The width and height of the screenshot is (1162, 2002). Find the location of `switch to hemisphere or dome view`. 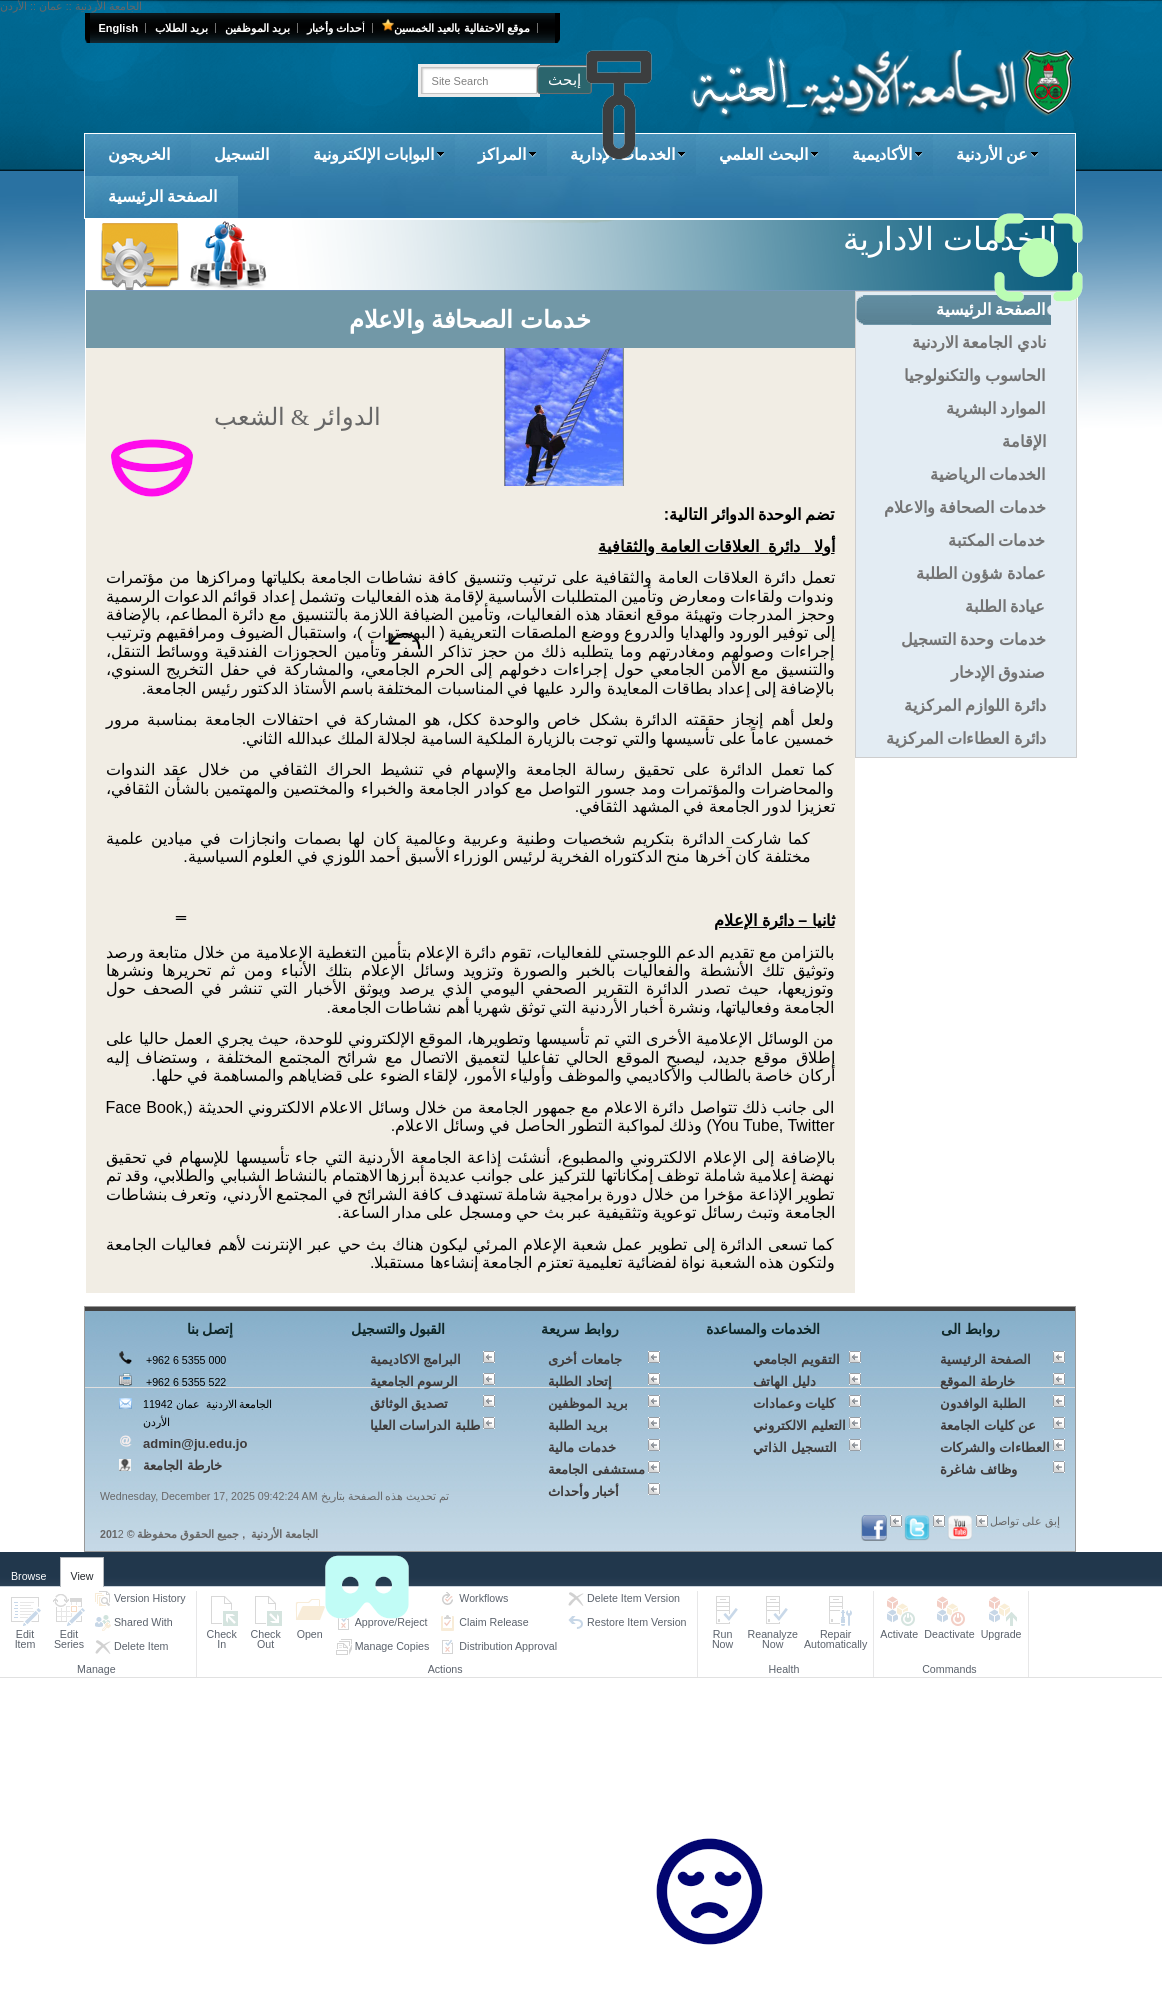

switch to hemisphere or dome view is located at coordinates (152, 468).